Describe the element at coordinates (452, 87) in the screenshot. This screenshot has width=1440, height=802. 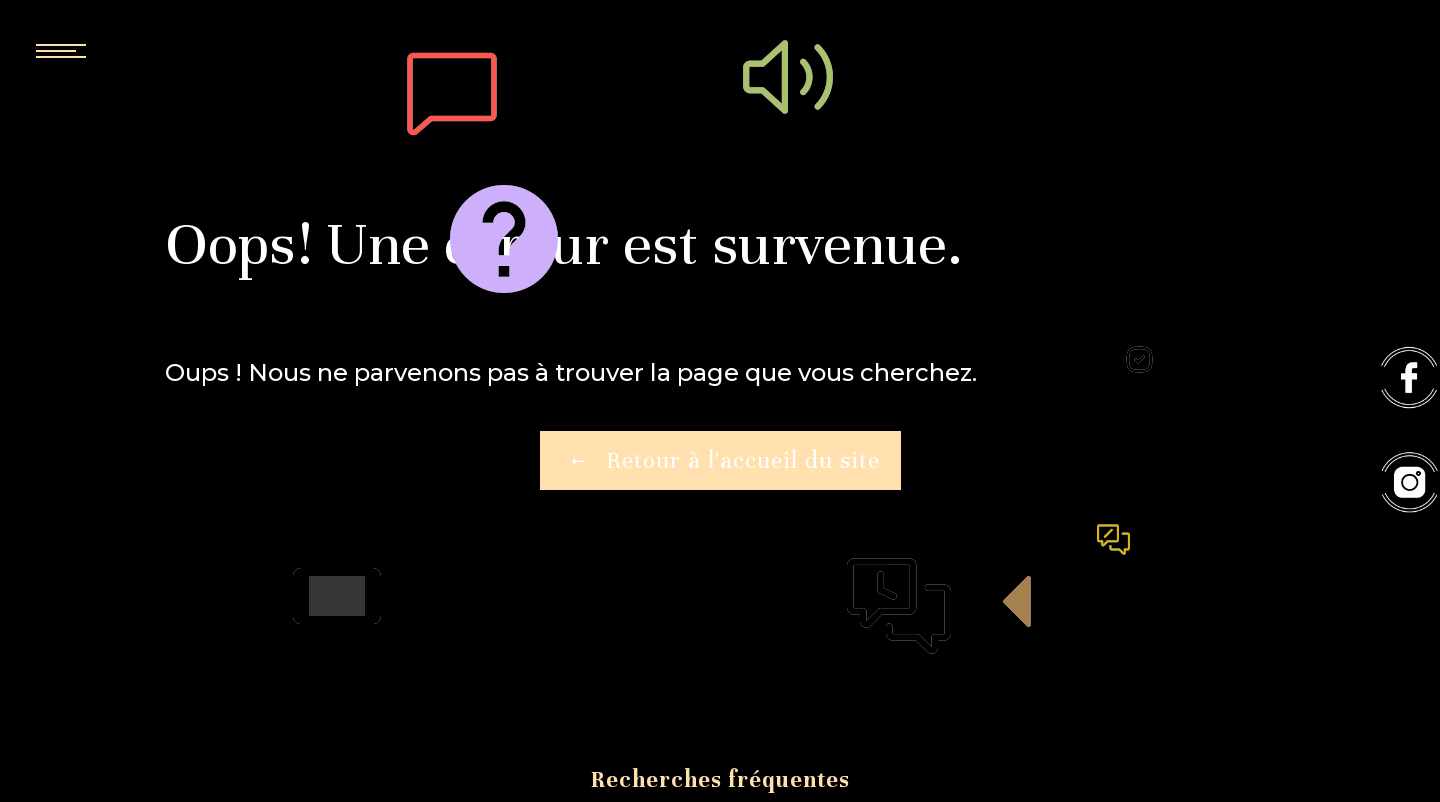
I see `open chat or messaging` at that location.